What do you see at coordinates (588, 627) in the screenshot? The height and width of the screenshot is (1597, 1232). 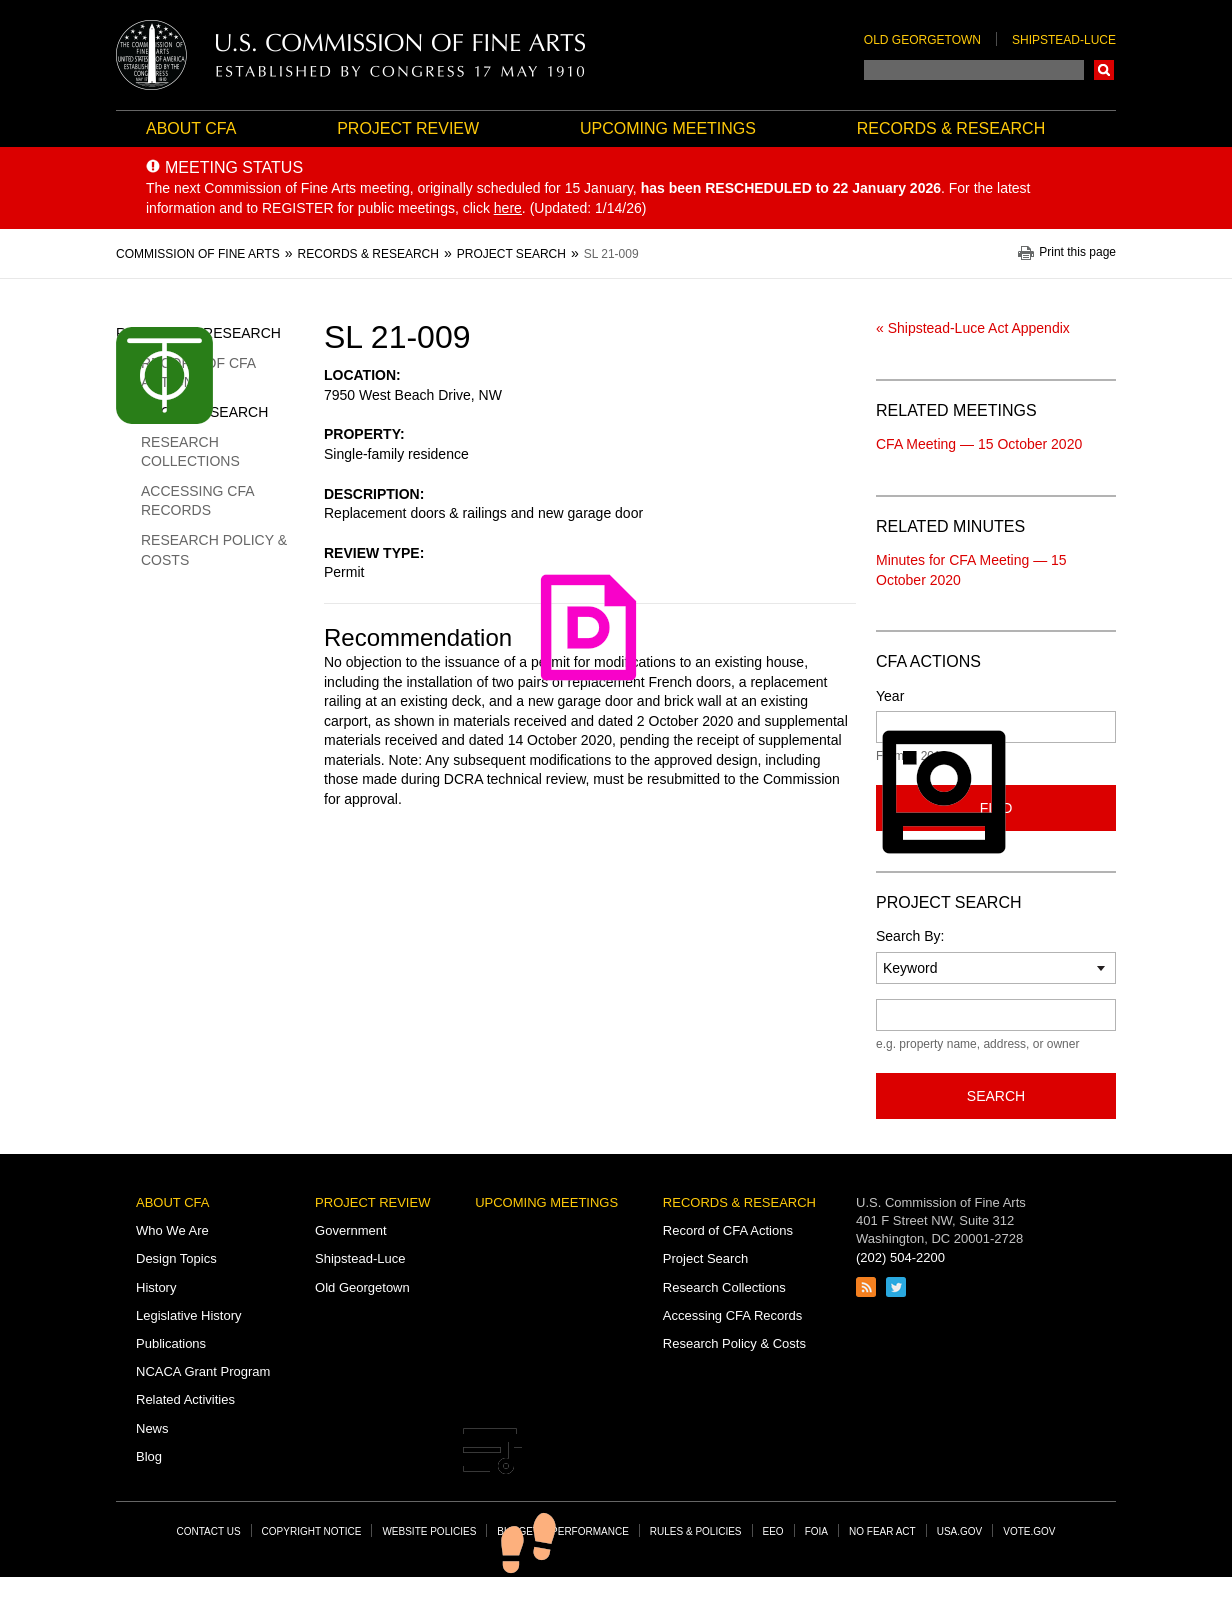 I see `view or open a PDF document` at bounding box center [588, 627].